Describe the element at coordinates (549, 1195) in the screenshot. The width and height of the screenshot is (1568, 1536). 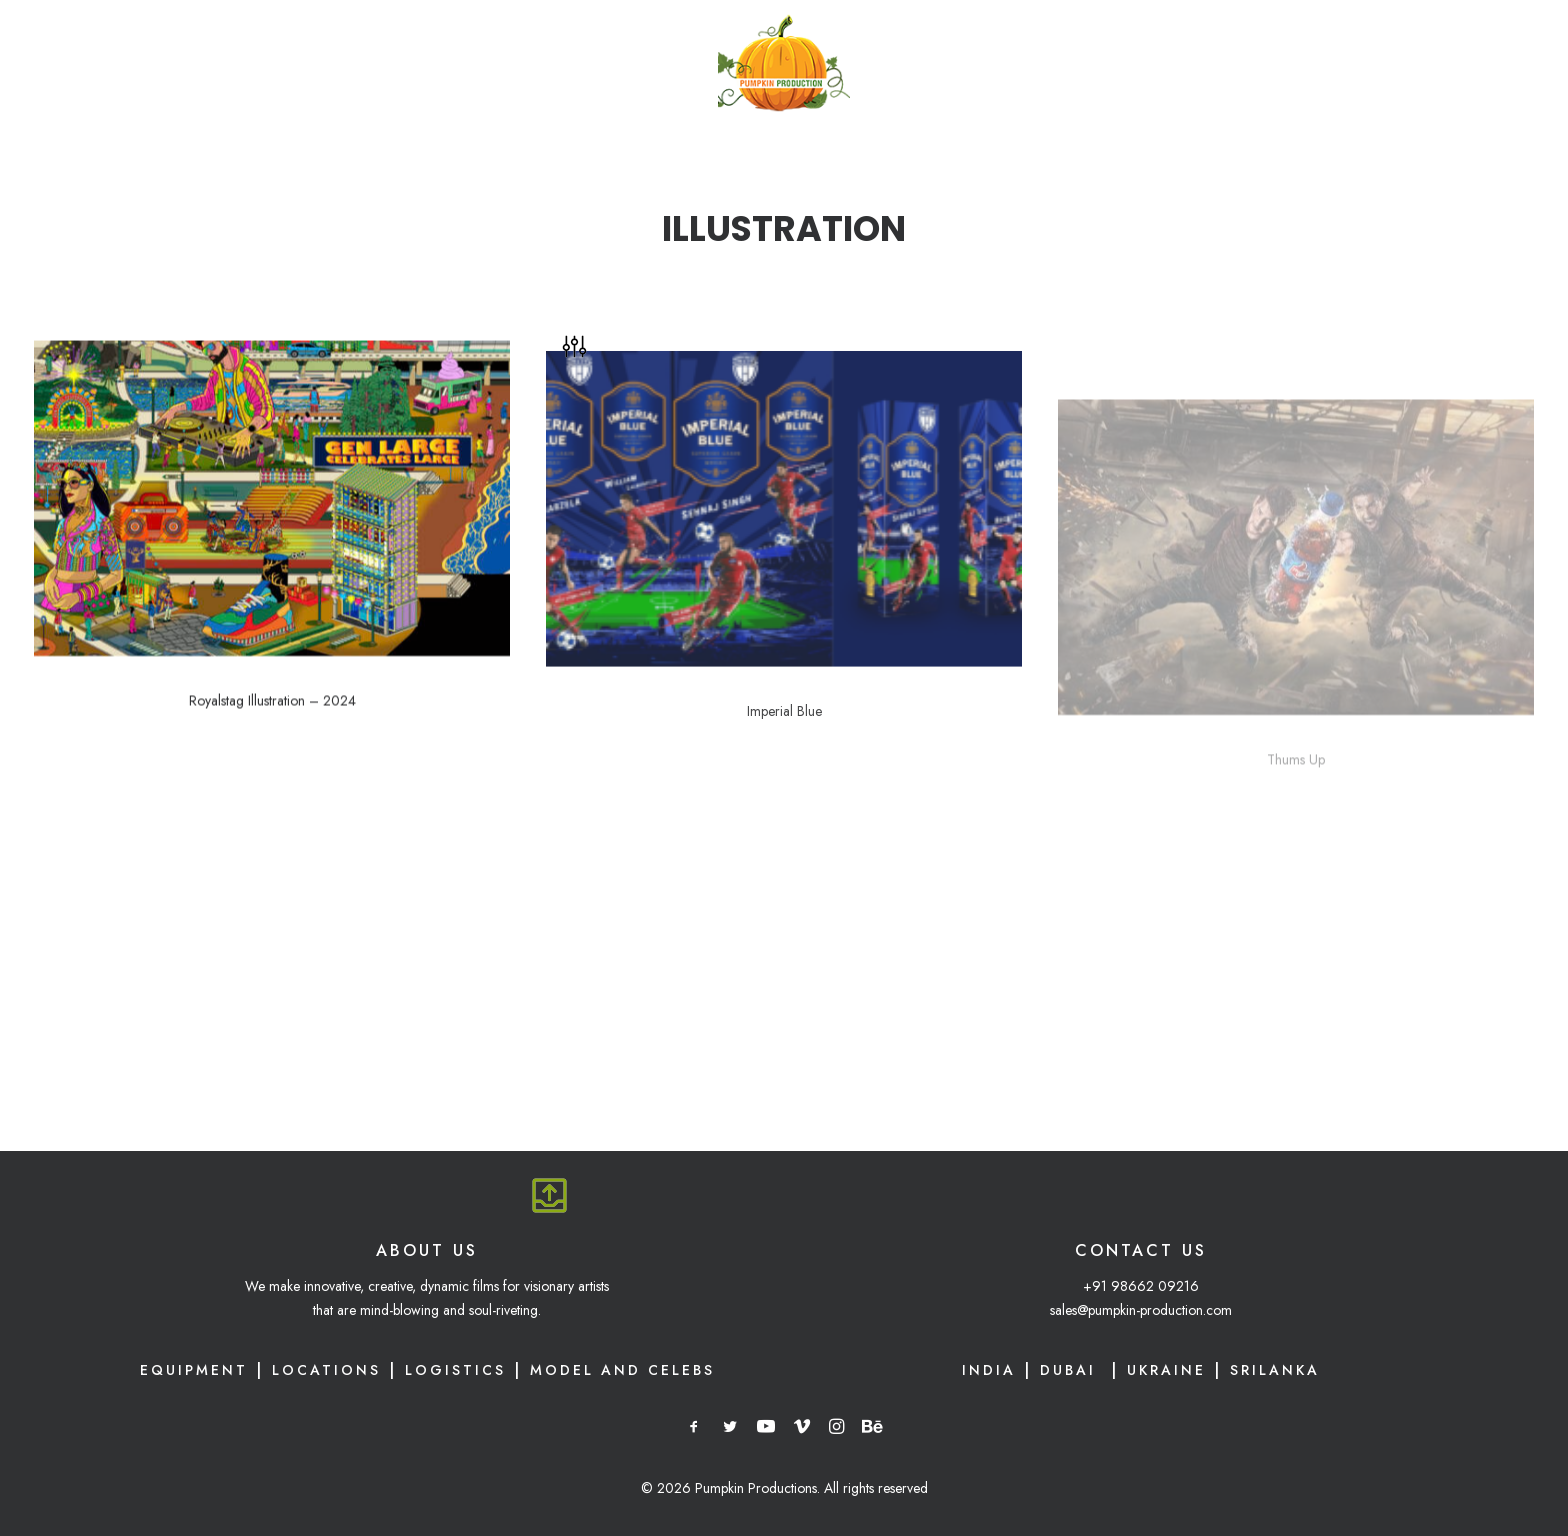
I see `upload a file from your device` at that location.